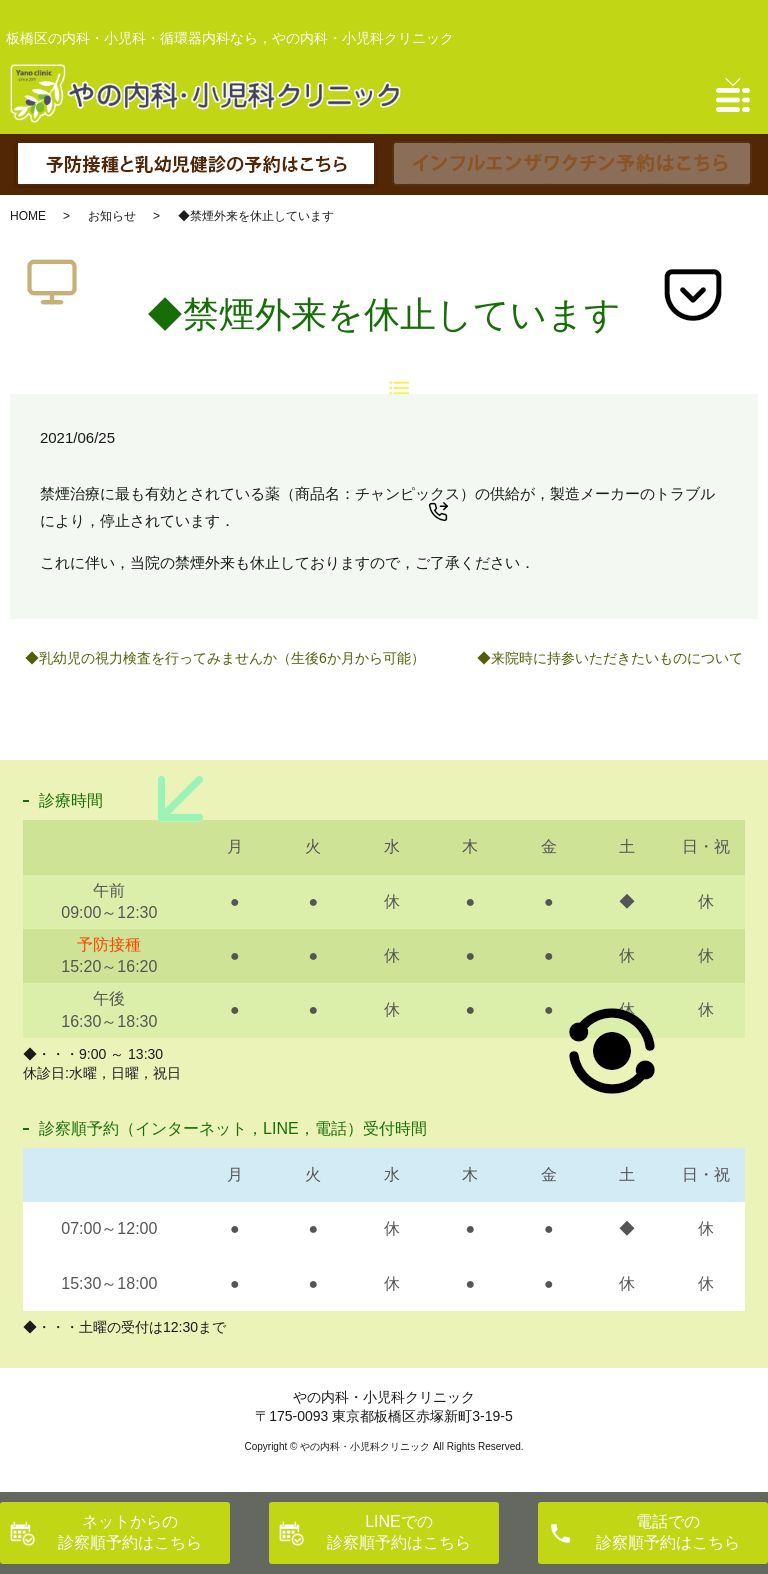 The height and width of the screenshot is (1574, 768). I want to click on forward an incoming call, so click(438, 512).